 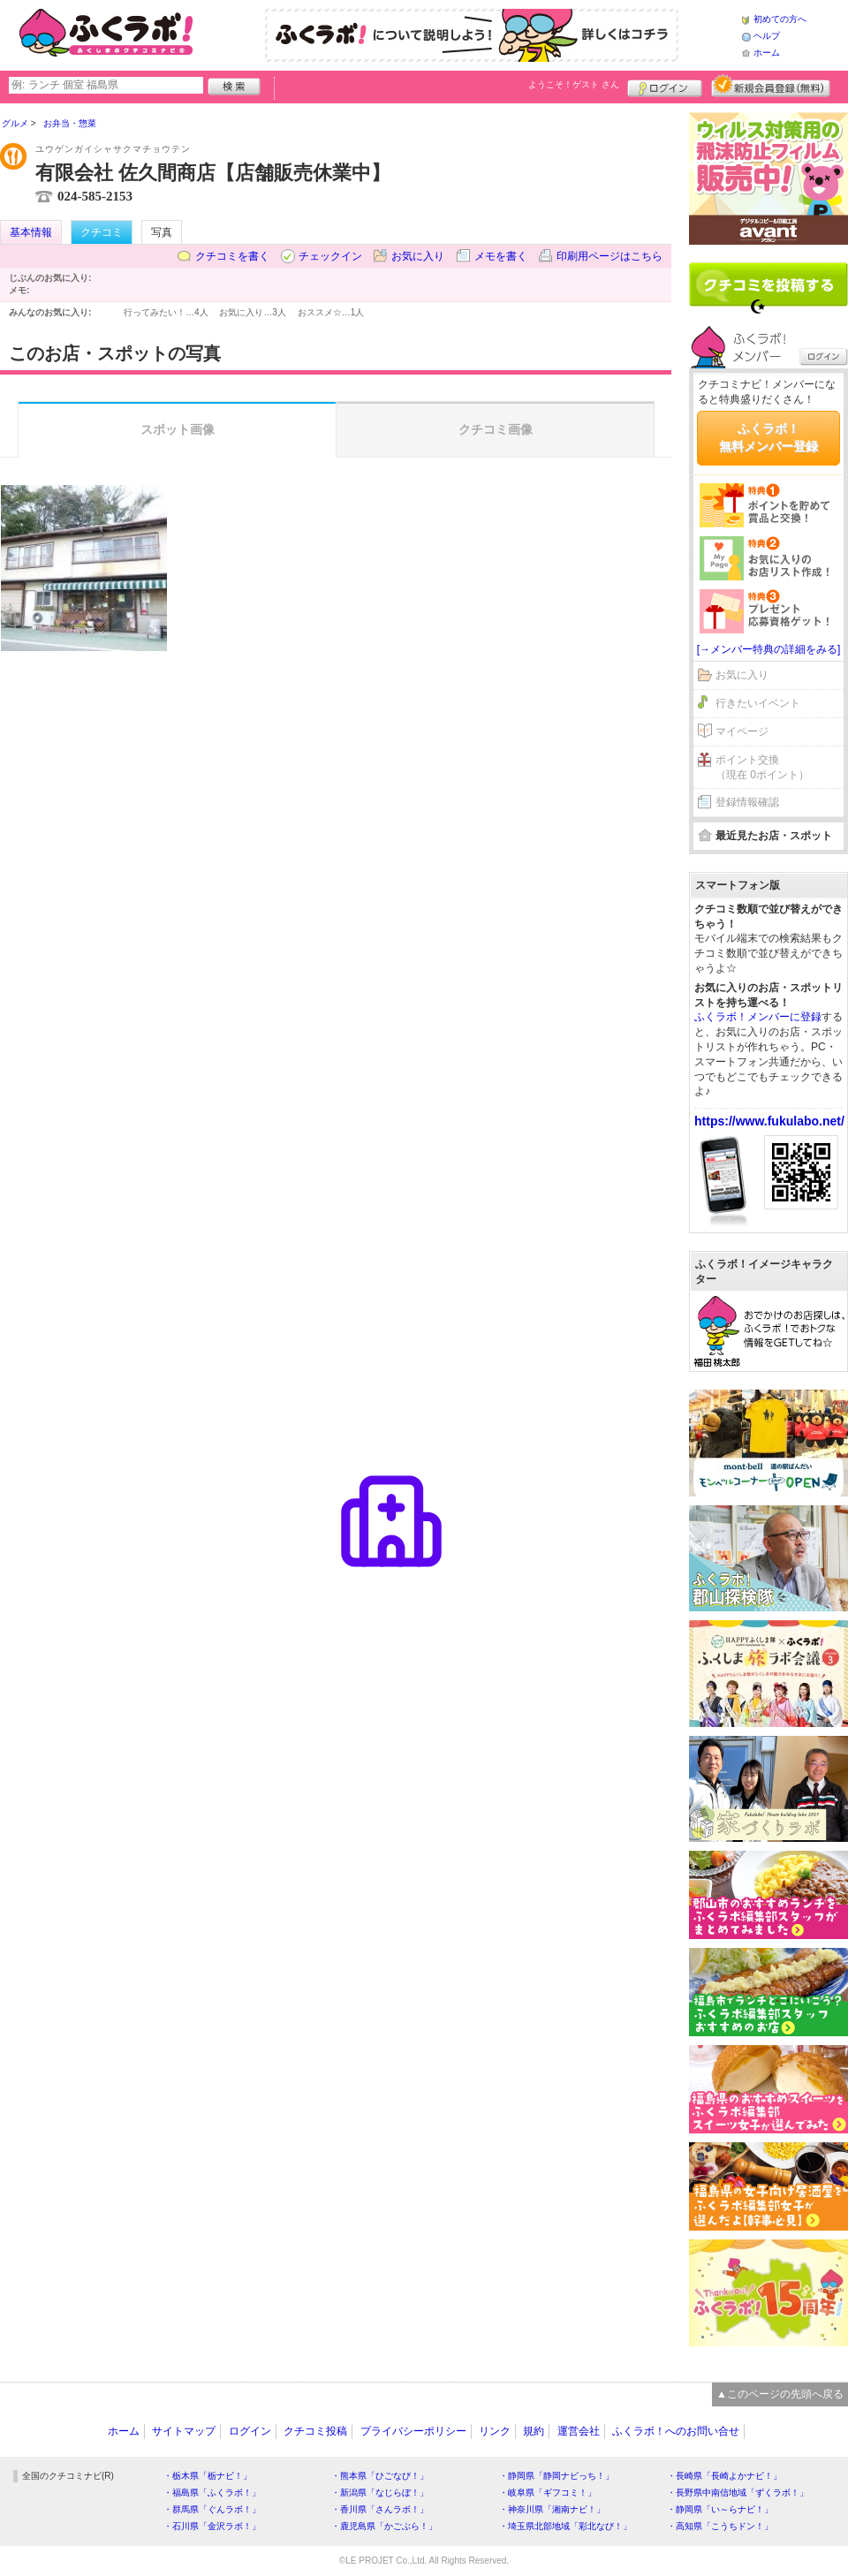 I want to click on find nearby hospitals or medical facilities, so click(x=391, y=1521).